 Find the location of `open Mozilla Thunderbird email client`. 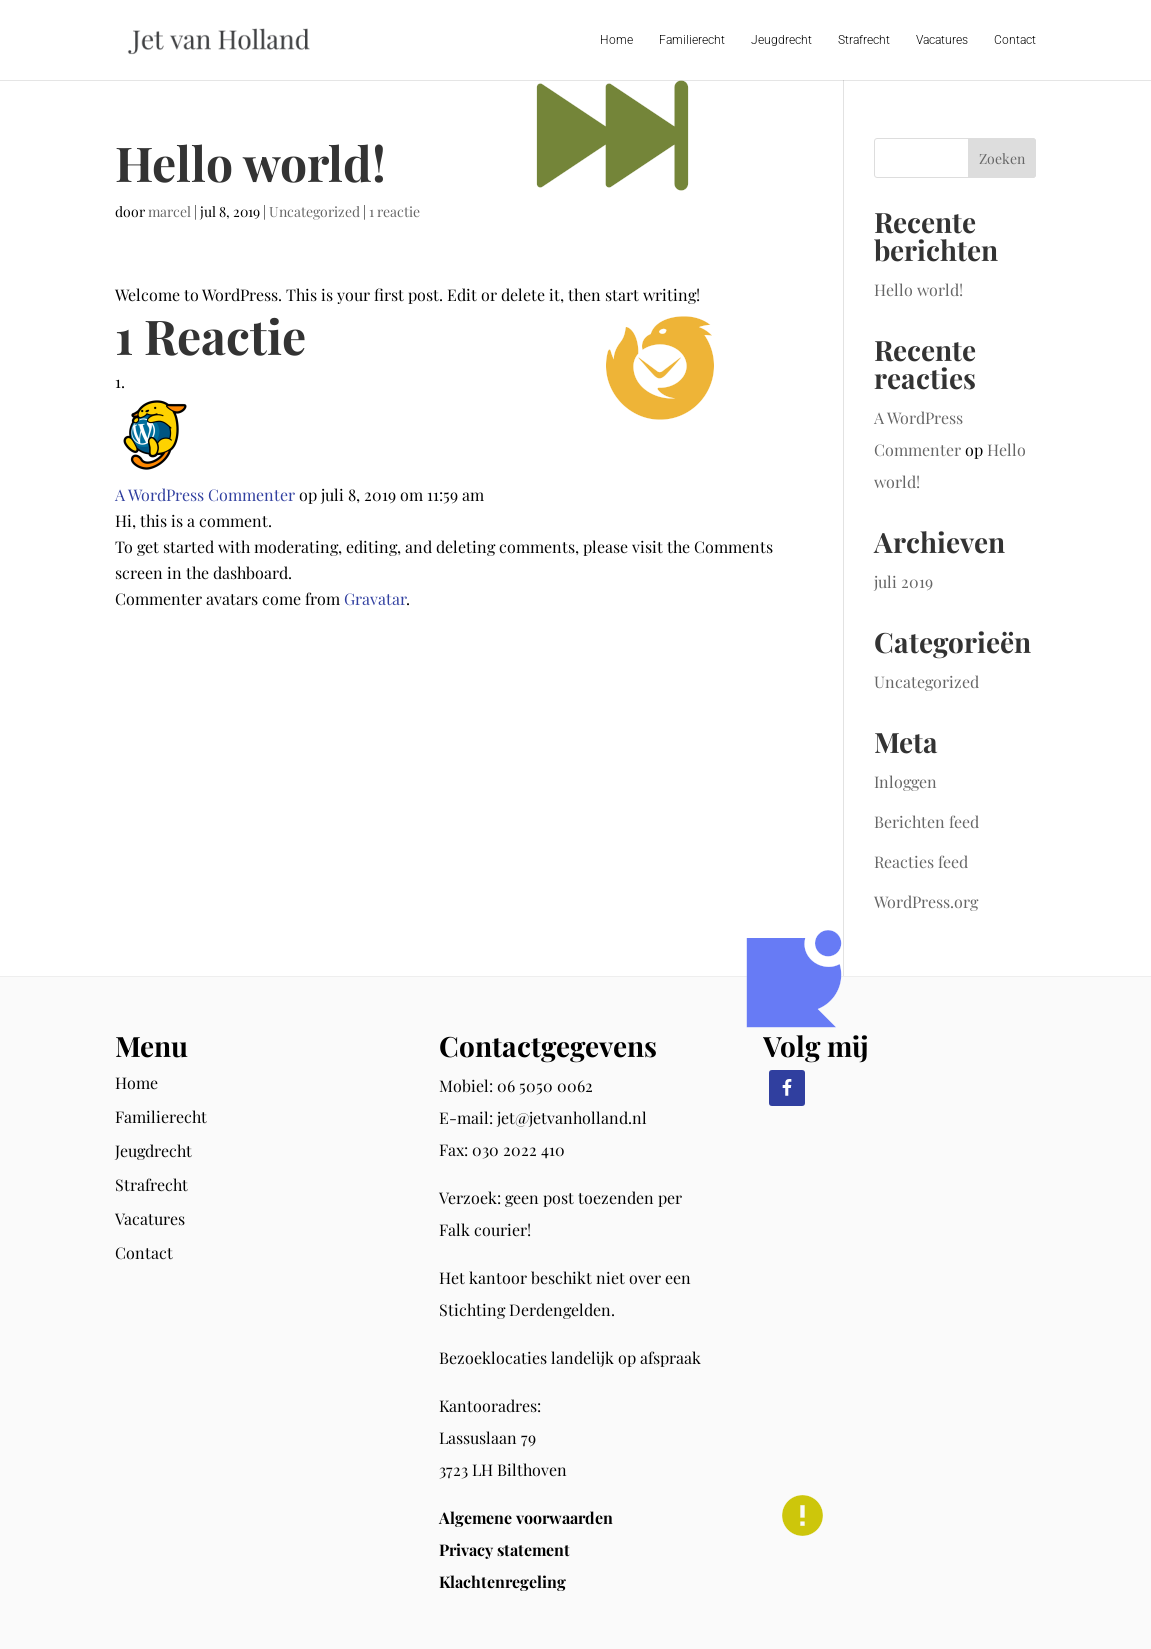

open Mozilla Thunderbird email client is located at coordinates (660, 368).